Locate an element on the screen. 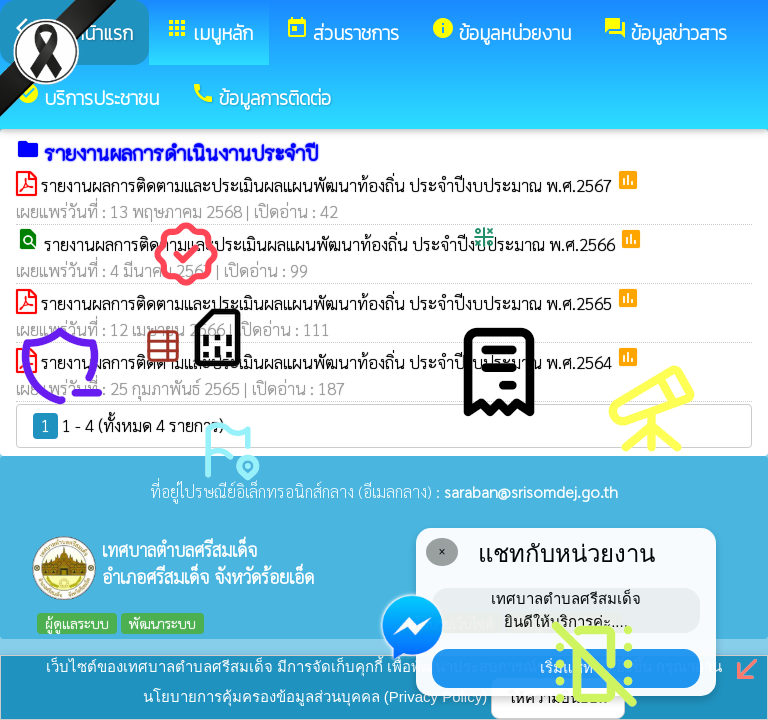  access table settings or configuration options is located at coordinates (163, 346).